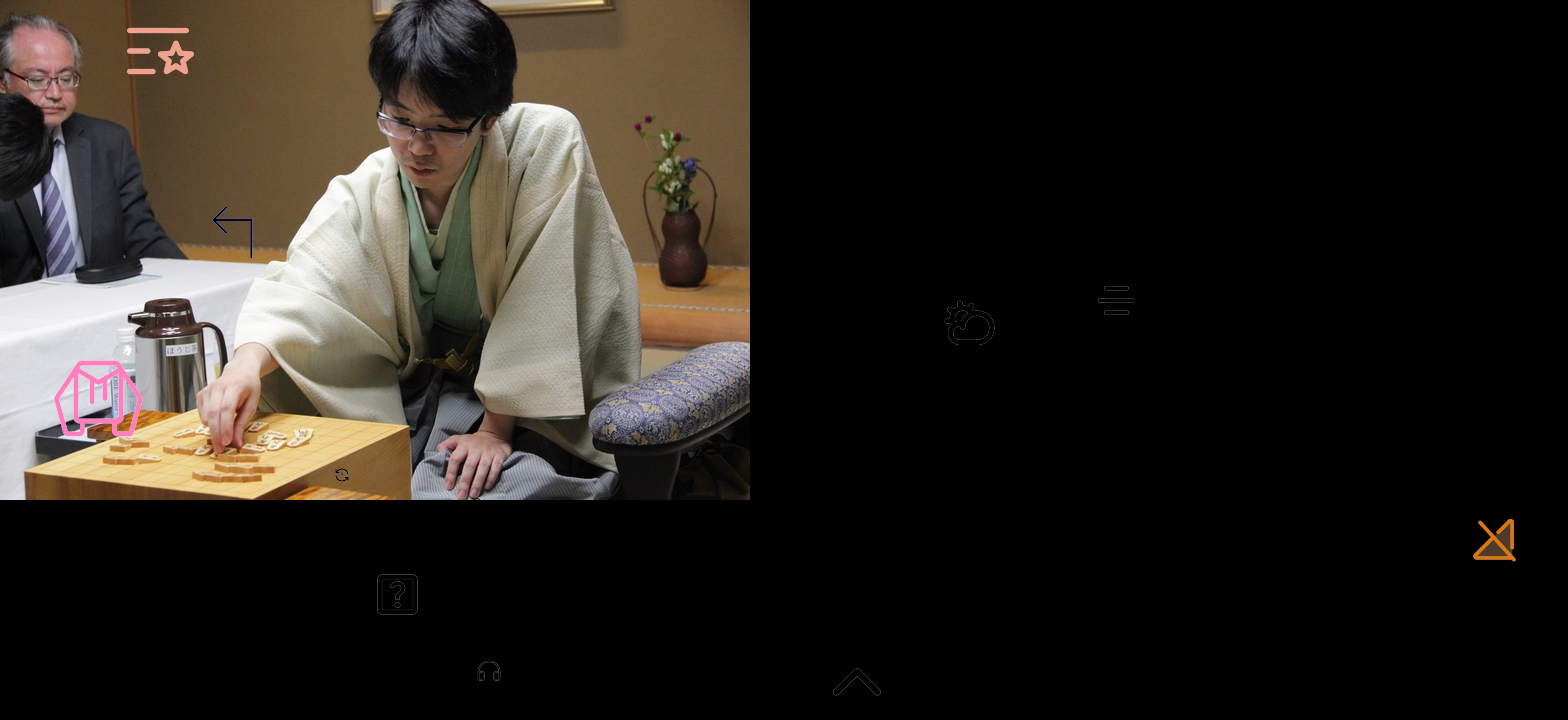 This screenshot has width=1568, height=720. What do you see at coordinates (234, 232) in the screenshot?
I see `undo or go back to previous action` at bounding box center [234, 232].